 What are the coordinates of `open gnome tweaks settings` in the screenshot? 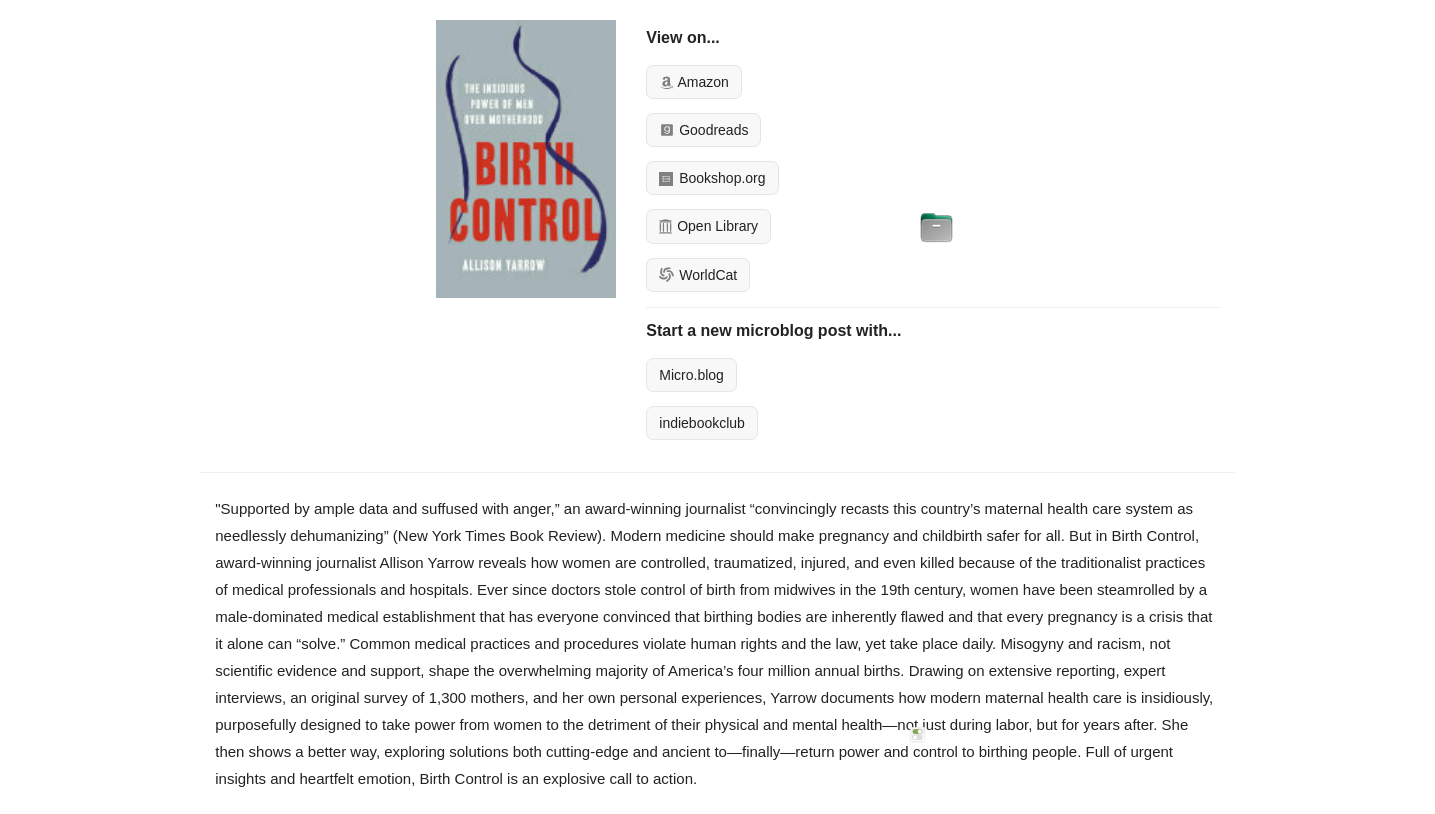 It's located at (917, 734).